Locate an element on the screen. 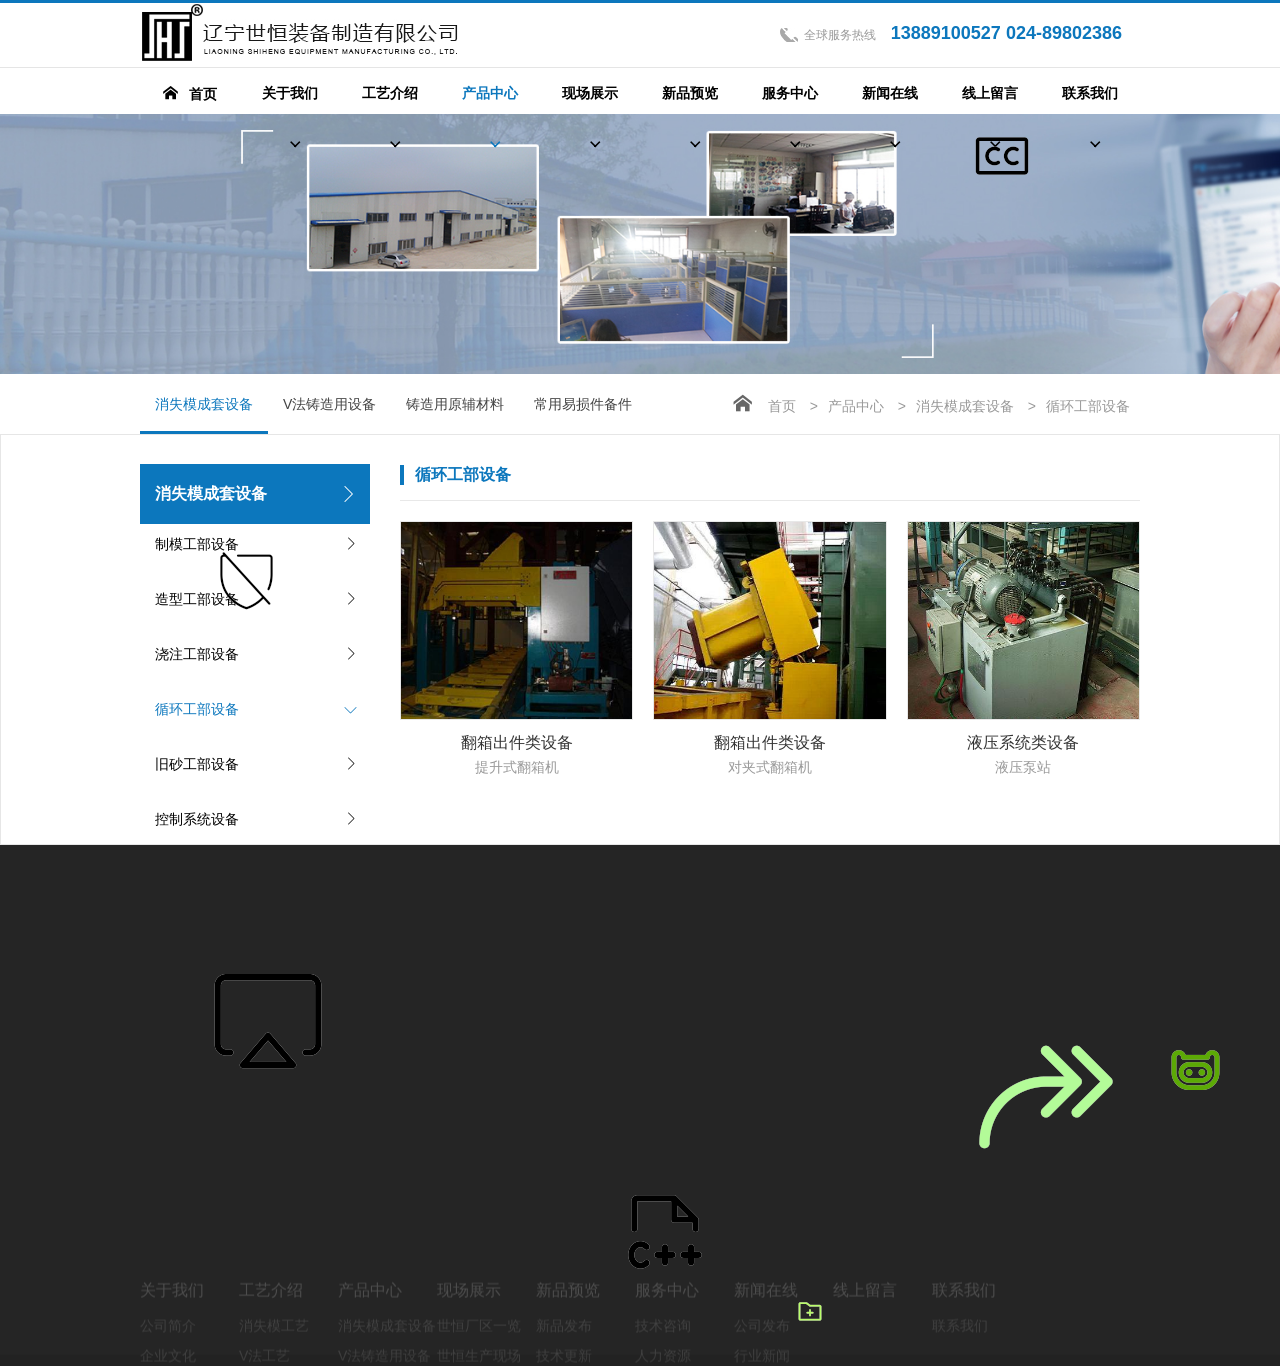 Image resolution: width=1280 pixels, height=1366 pixels. open a C++ source code file is located at coordinates (665, 1235).